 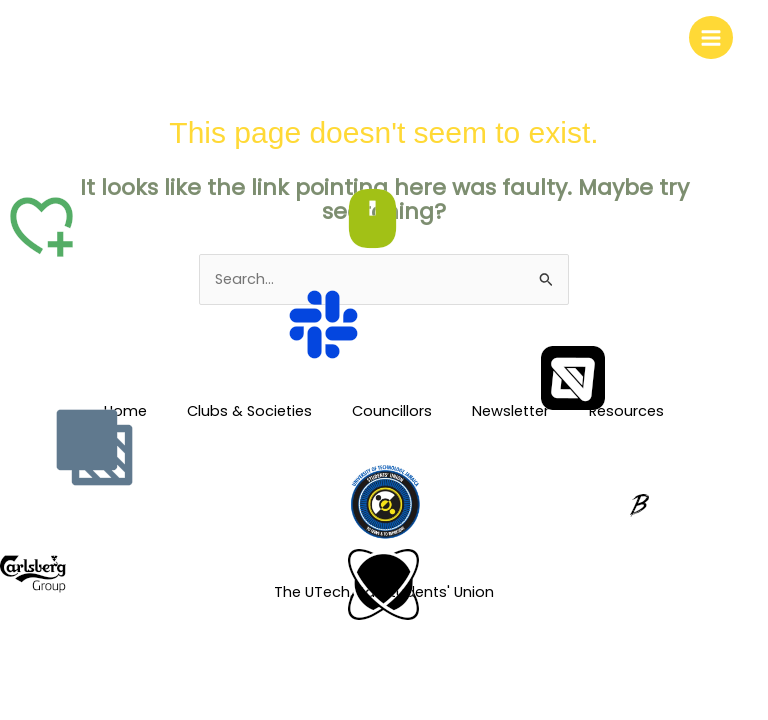 What do you see at coordinates (94, 447) in the screenshot?
I see `apply shadow effect to selected element` at bounding box center [94, 447].